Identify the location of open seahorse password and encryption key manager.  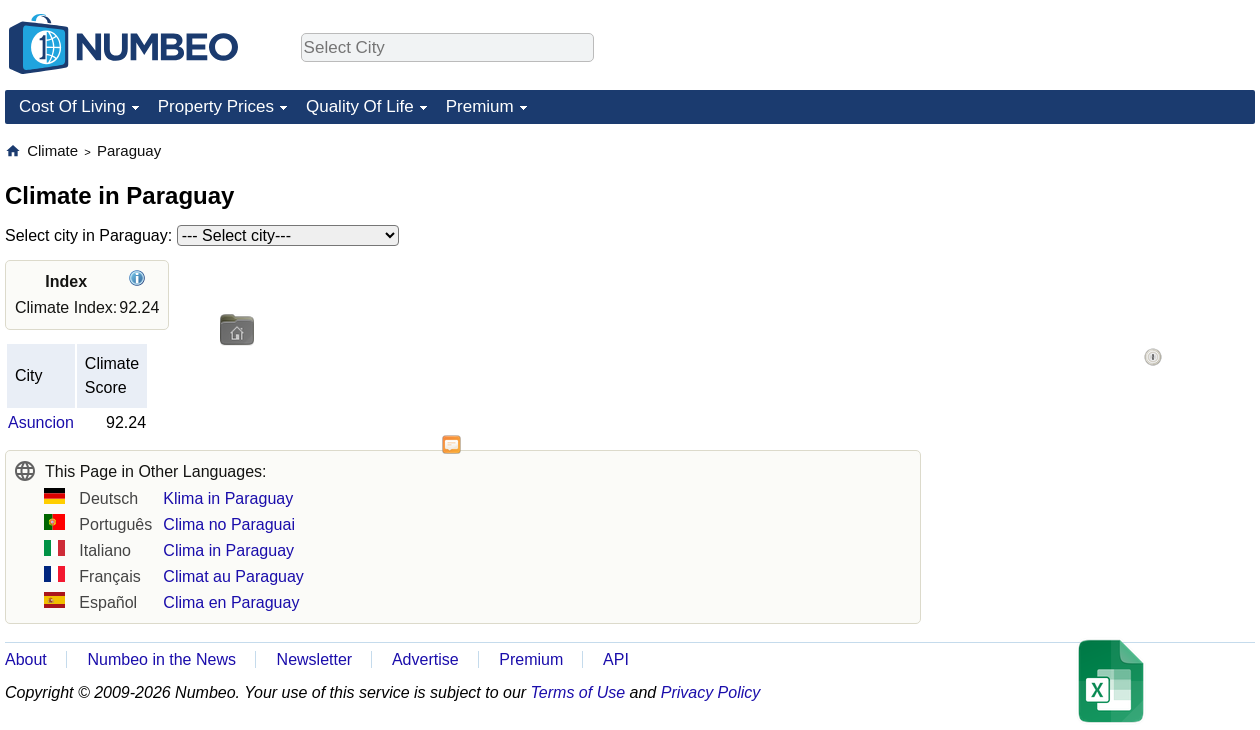
(1153, 357).